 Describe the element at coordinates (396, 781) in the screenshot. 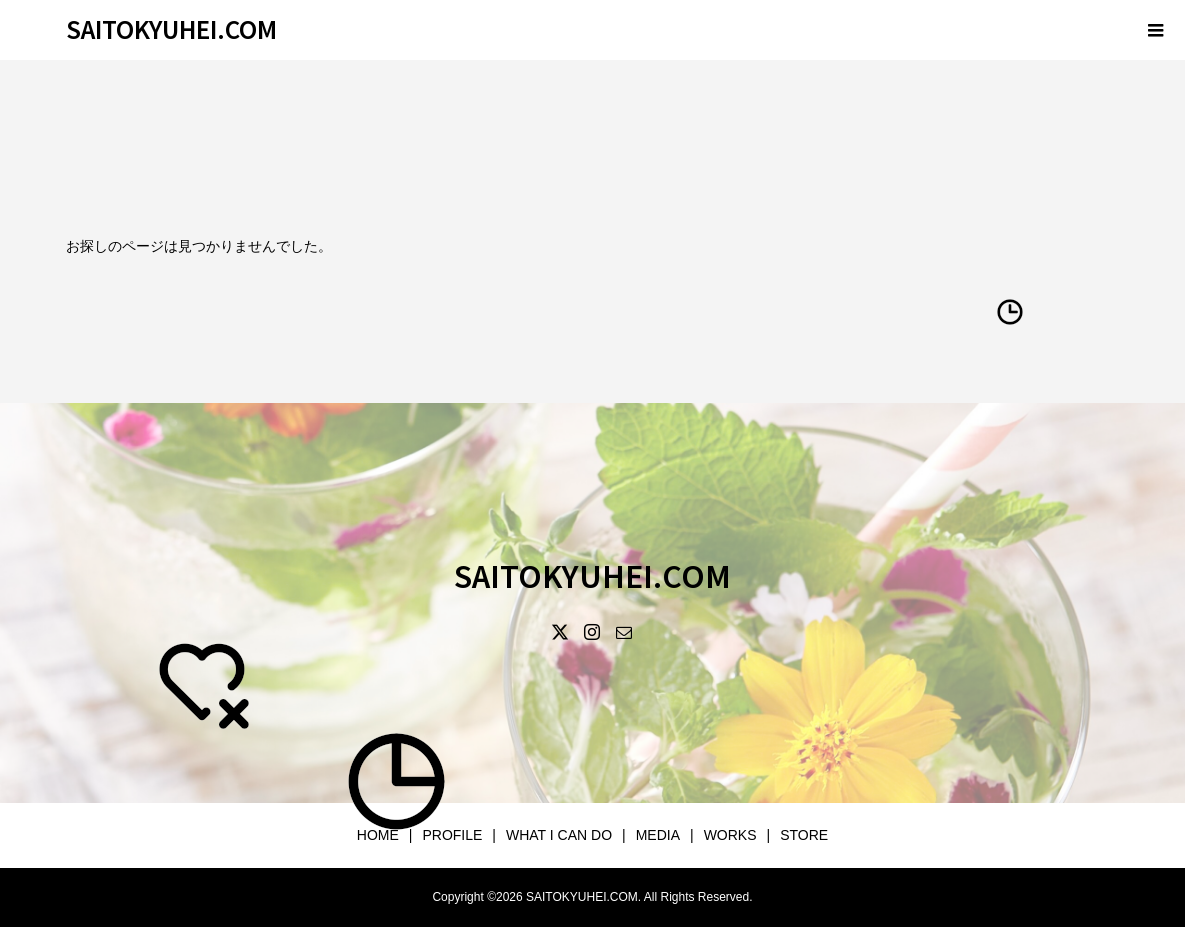

I see `view analytics or statistics breakdown` at that location.